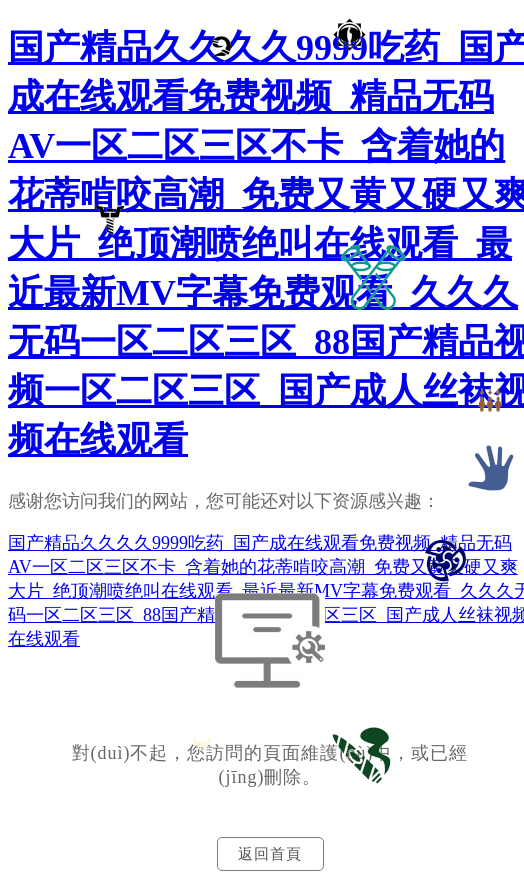 The image size is (524, 888). Describe the element at coordinates (202, 744) in the screenshot. I see `confirm a deal or agreement` at that location.